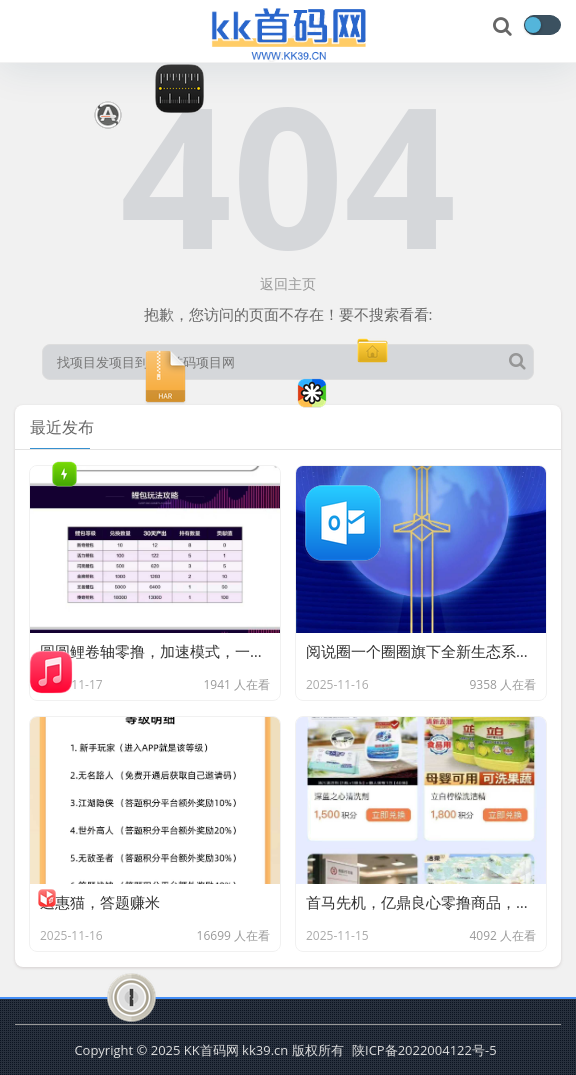  What do you see at coordinates (64, 474) in the screenshot?
I see `access power management settings` at bounding box center [64, 474].